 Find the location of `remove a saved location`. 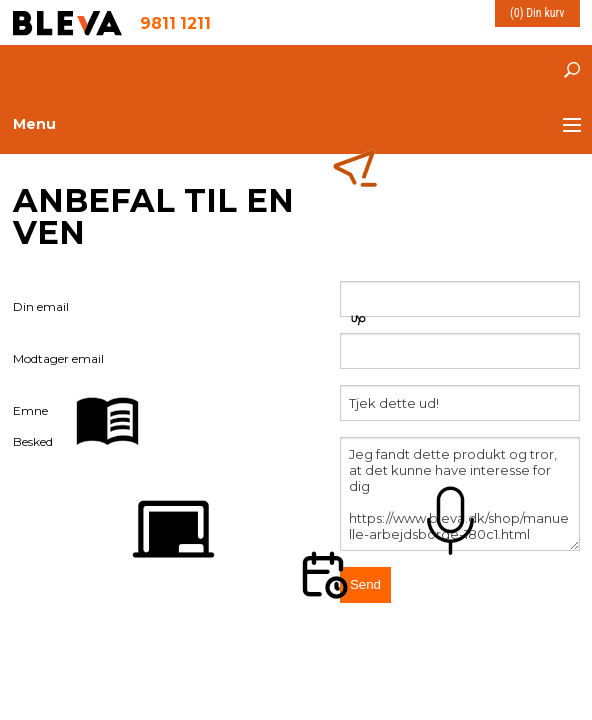

remove a saved location is located at coordinates (354, 170).